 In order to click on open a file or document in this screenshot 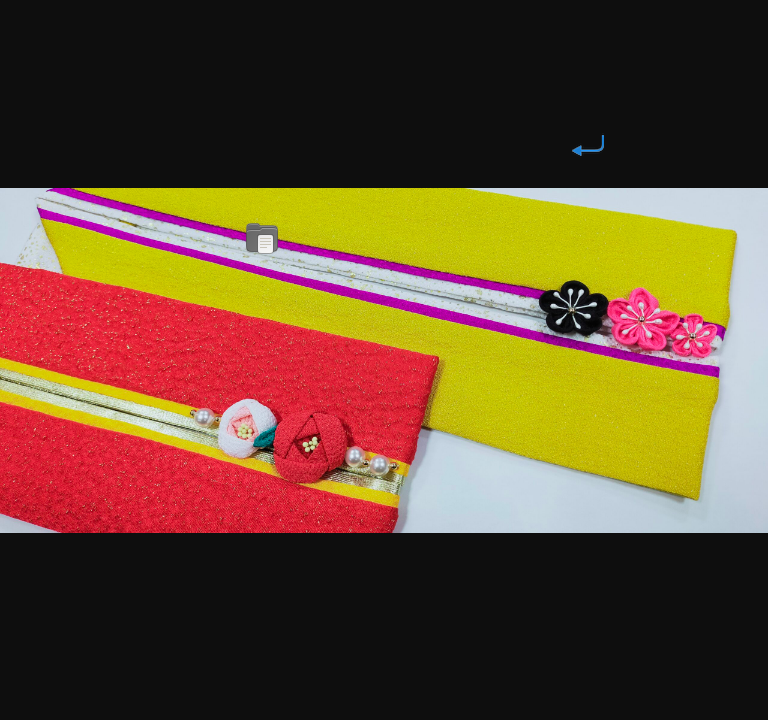, I will do `click(262, 238)`.